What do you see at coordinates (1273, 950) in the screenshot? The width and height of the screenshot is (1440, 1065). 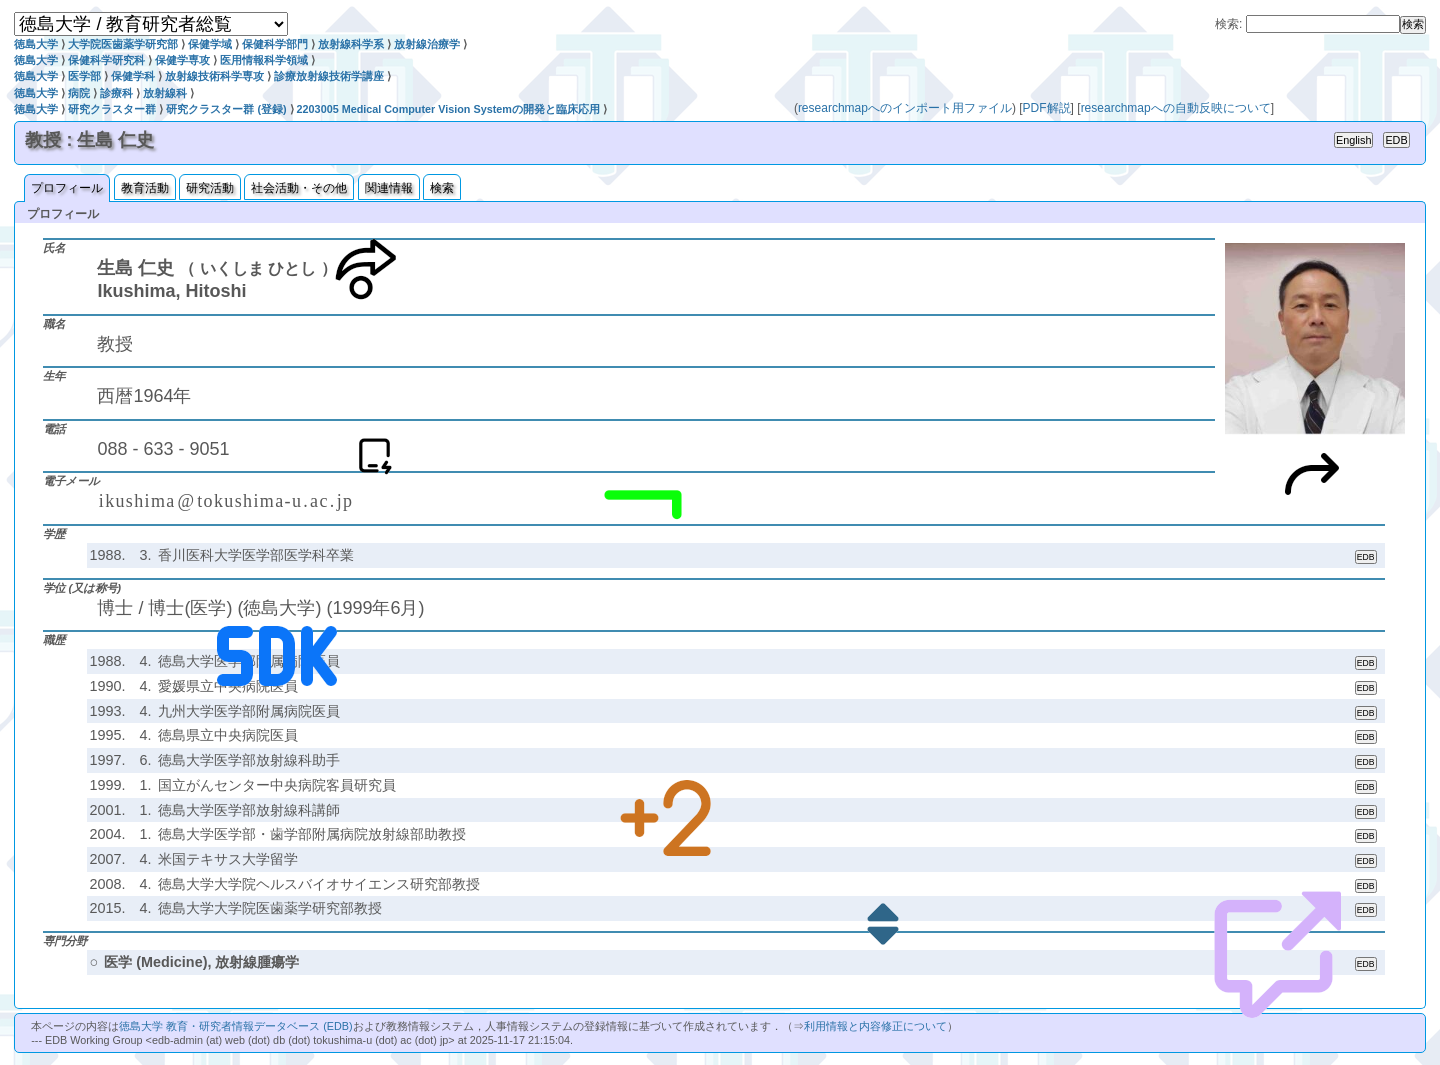 I see `view cross-referenced issues or pull requests` at bounding box center [1273, 950].